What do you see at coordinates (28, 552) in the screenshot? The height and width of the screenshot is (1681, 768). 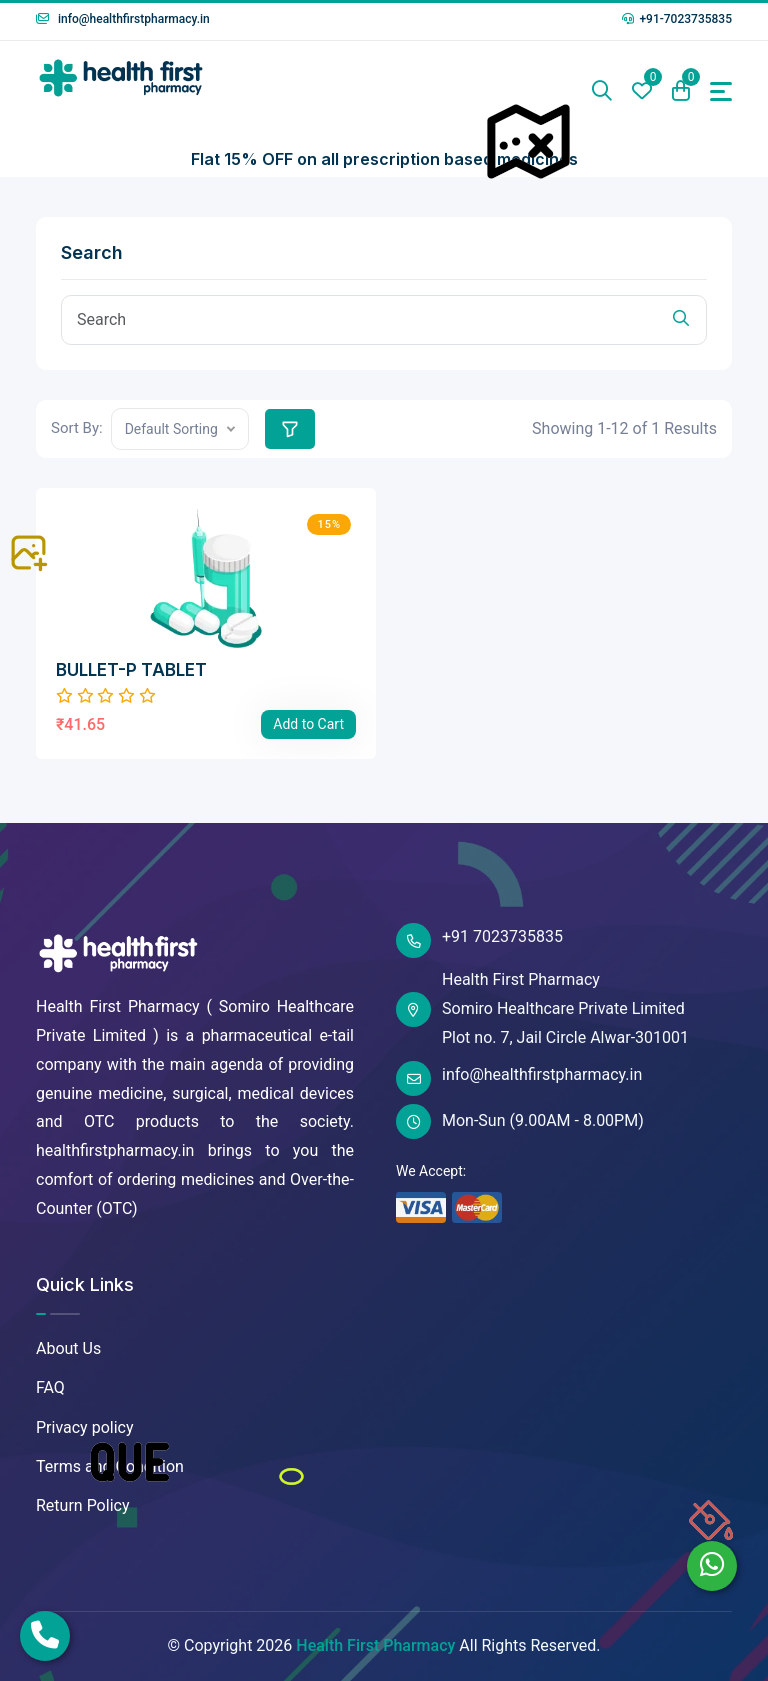 I see `add a new photo` at bounding box center [28, 552].